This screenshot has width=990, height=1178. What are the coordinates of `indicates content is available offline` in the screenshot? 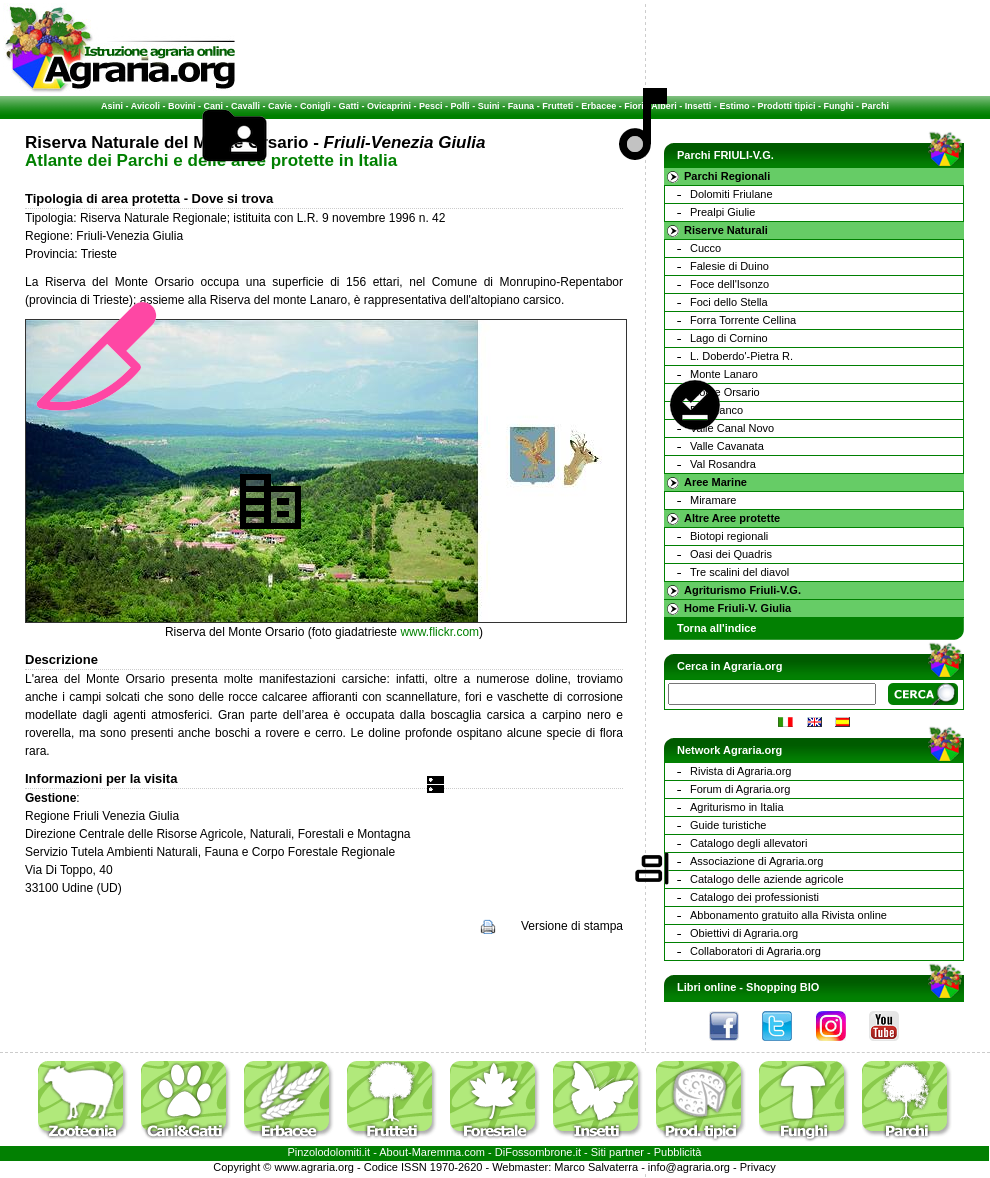 It's located at (695, 405).